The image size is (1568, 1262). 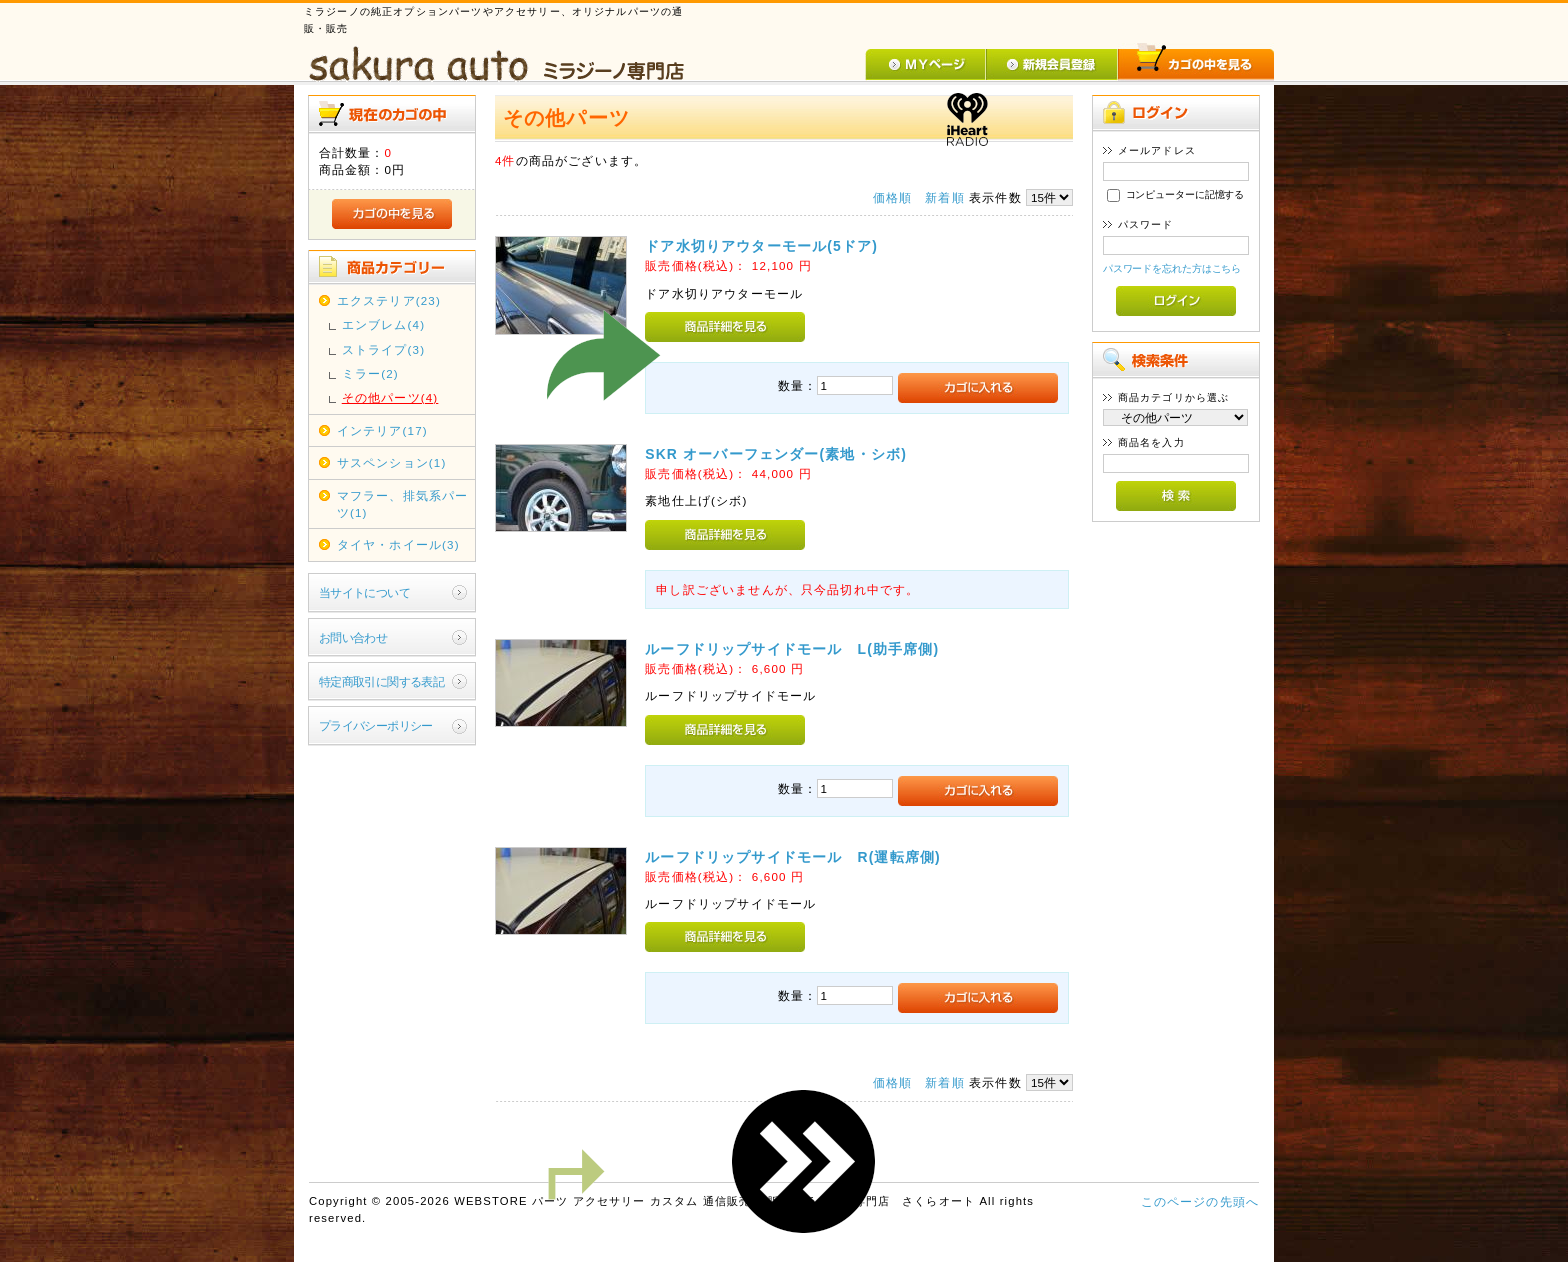 What do you see at coordinates (967, 119) in the screenshot?
I see `open iHeartRadio app` at bounding box center [967, 119].